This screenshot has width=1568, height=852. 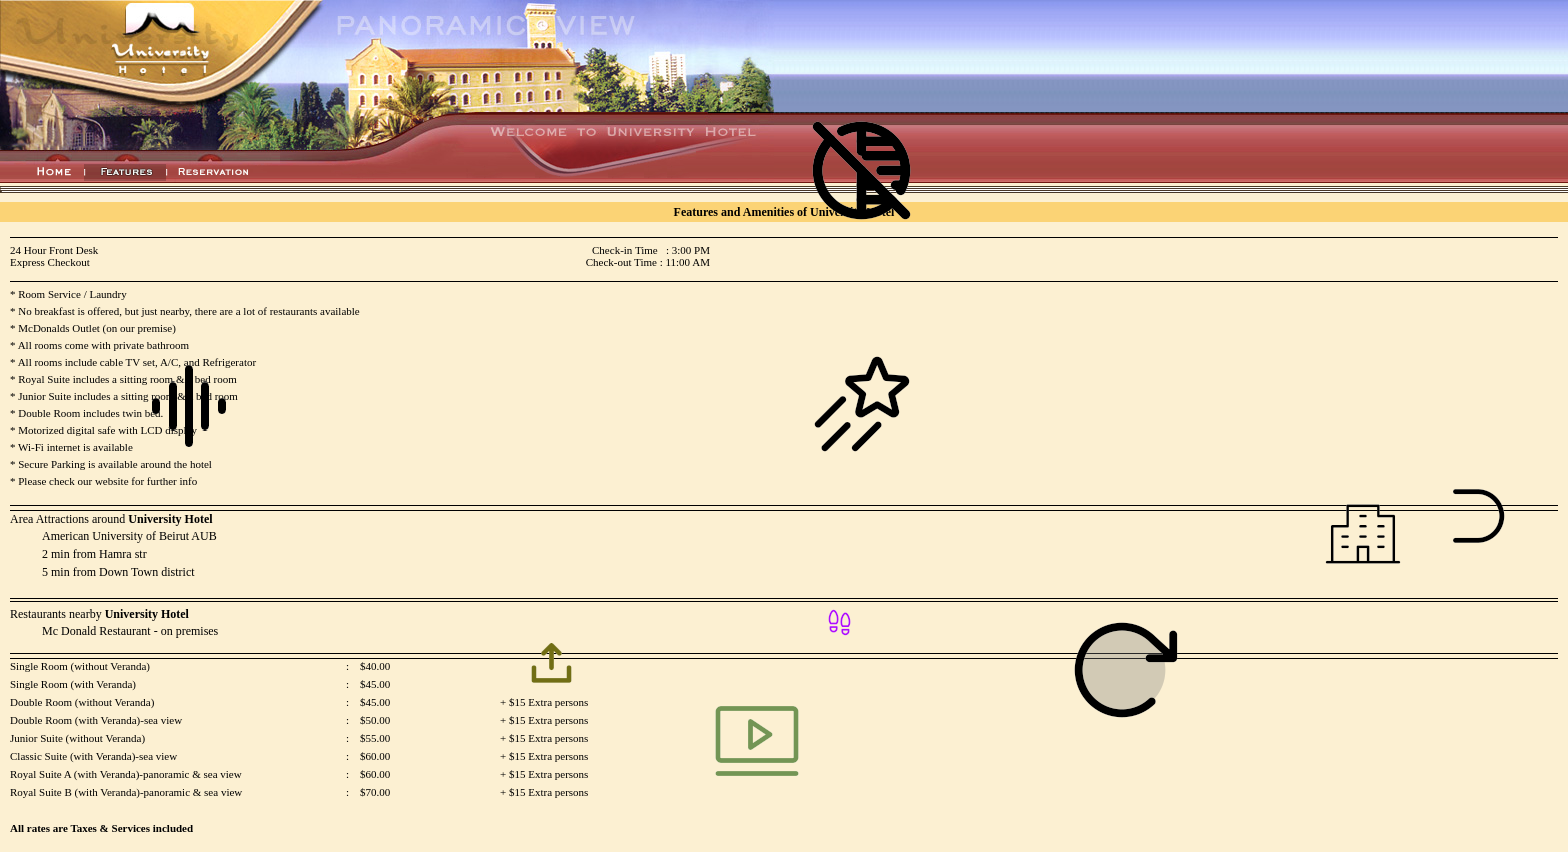 What do you see at coordinates (1122, 670) in the screenshot?
I see `refresh or reload content` at bounding box center [1122, 670].